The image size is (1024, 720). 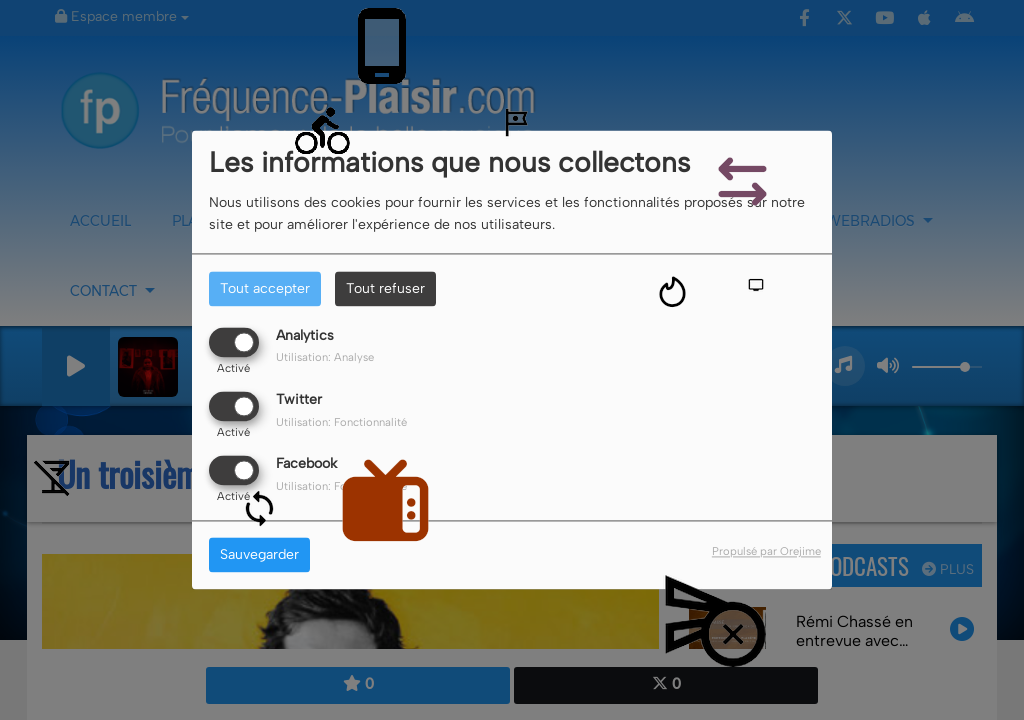 I want to click on indicates an android device, so click(x=382, y=46).